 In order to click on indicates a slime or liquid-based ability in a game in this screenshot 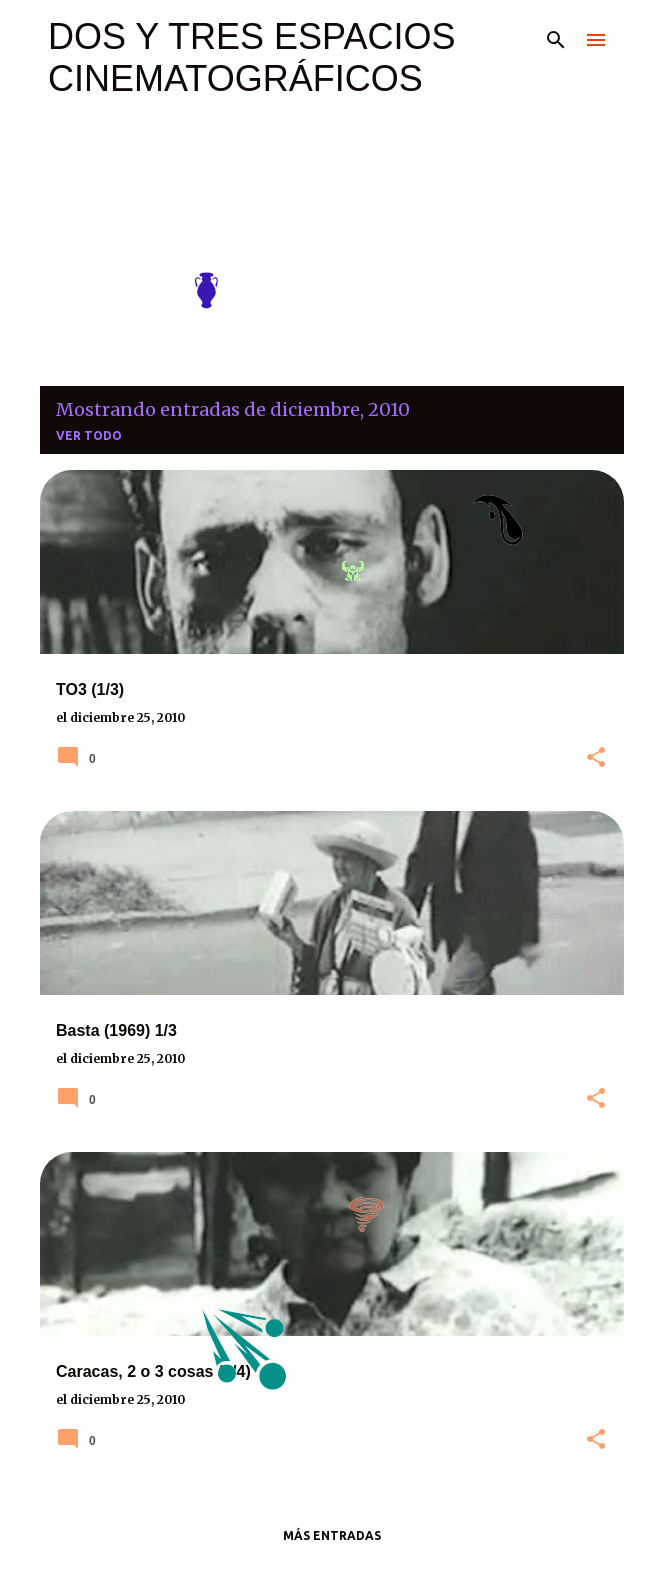, I will do `click(497, 520)`.